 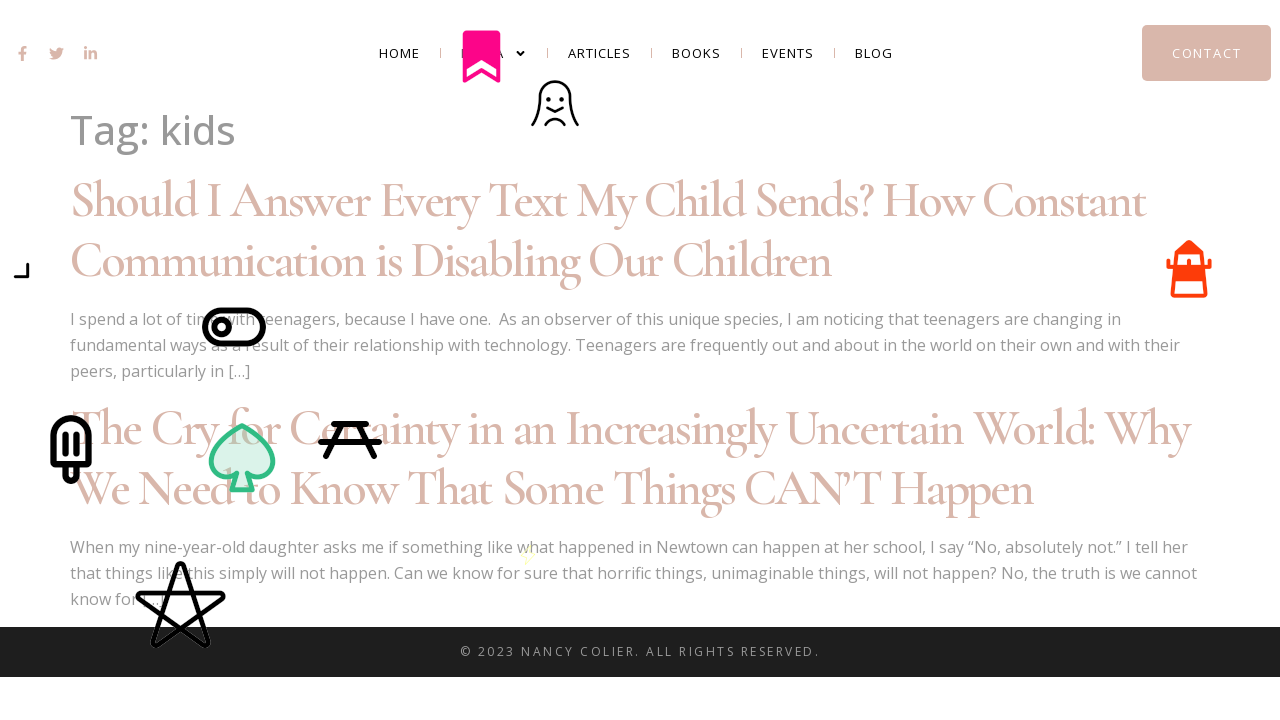 What do you see at coordinates (71, 449) in the screenshot?
I see `indicates frozen treats or ice cream category` at bounding box center [71, 449].